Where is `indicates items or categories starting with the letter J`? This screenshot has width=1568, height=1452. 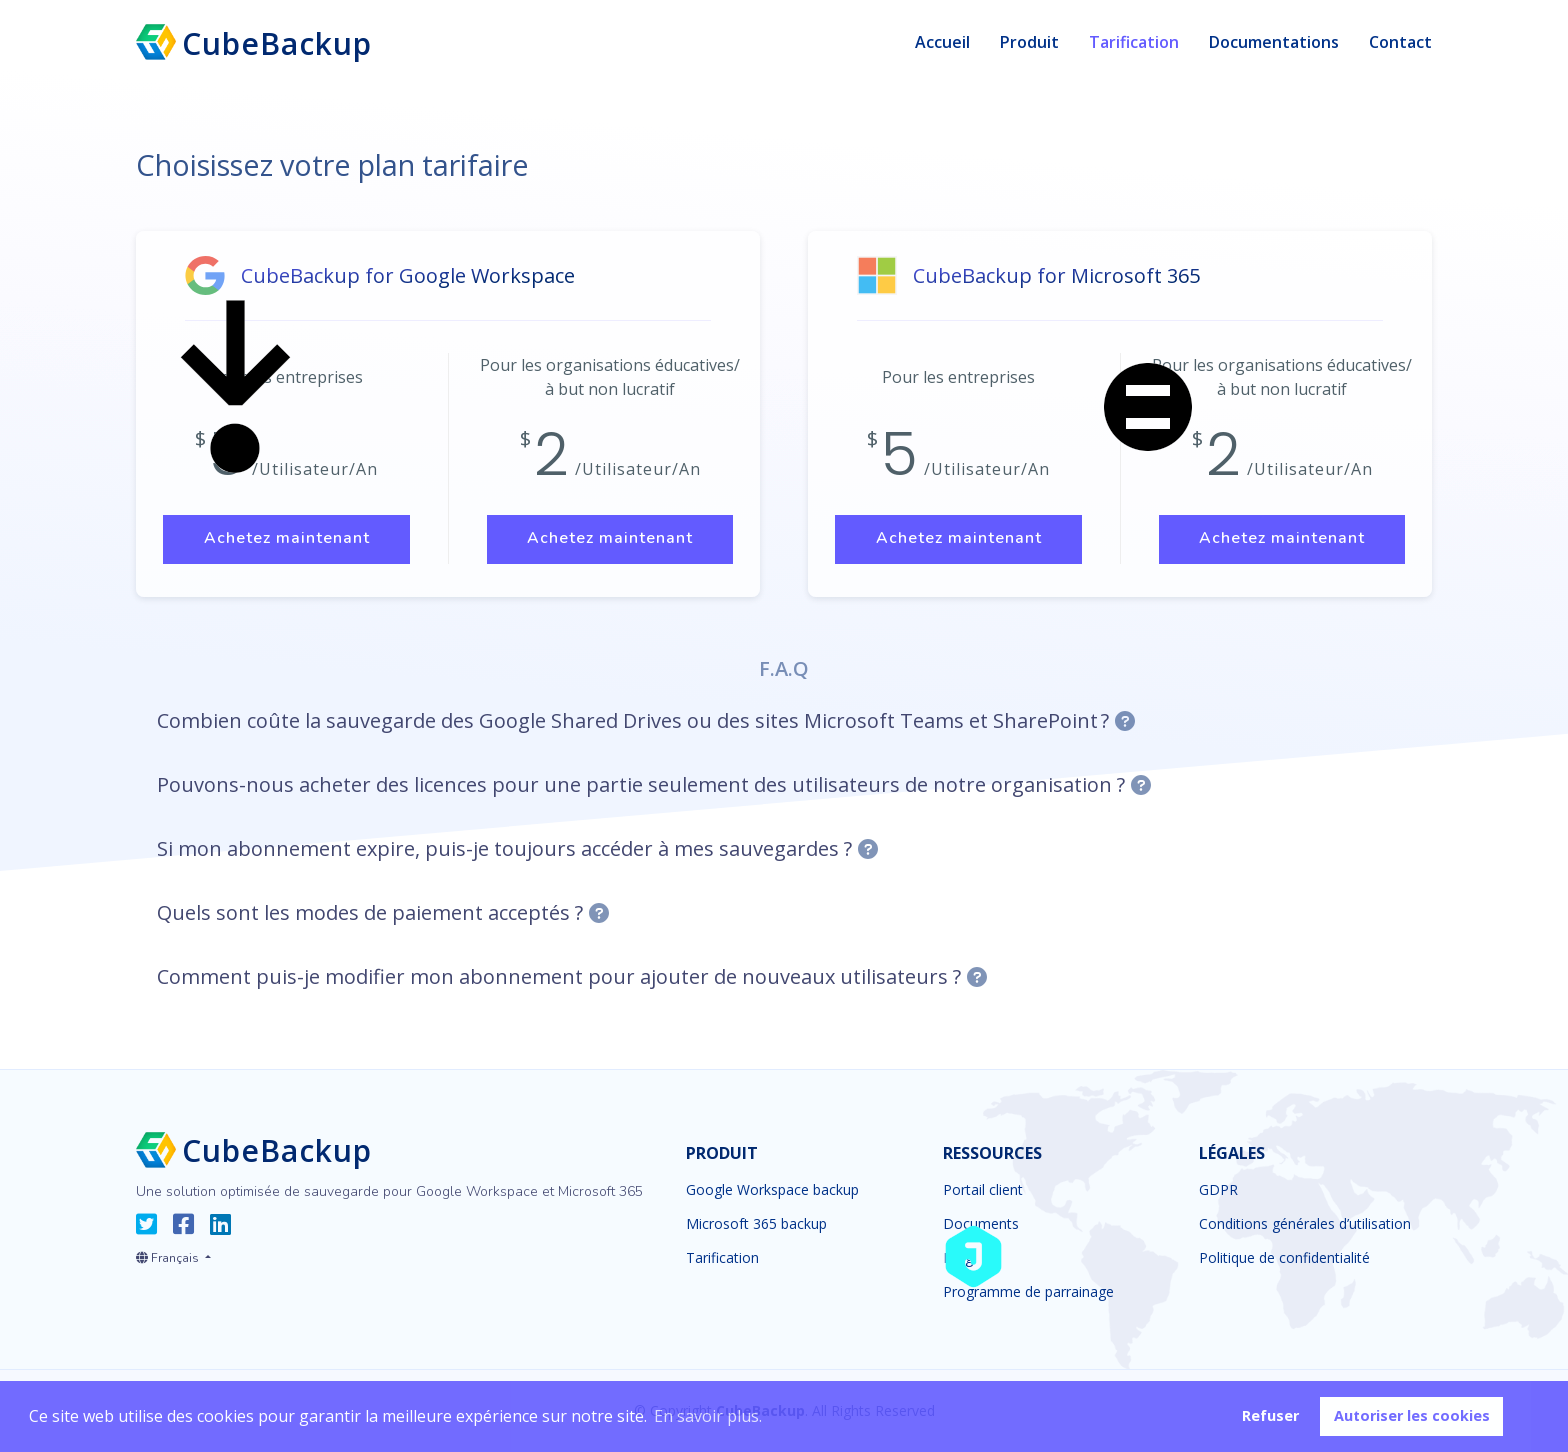 indicates items or categories starting with the letter J is located at coordinates (973, 1256).